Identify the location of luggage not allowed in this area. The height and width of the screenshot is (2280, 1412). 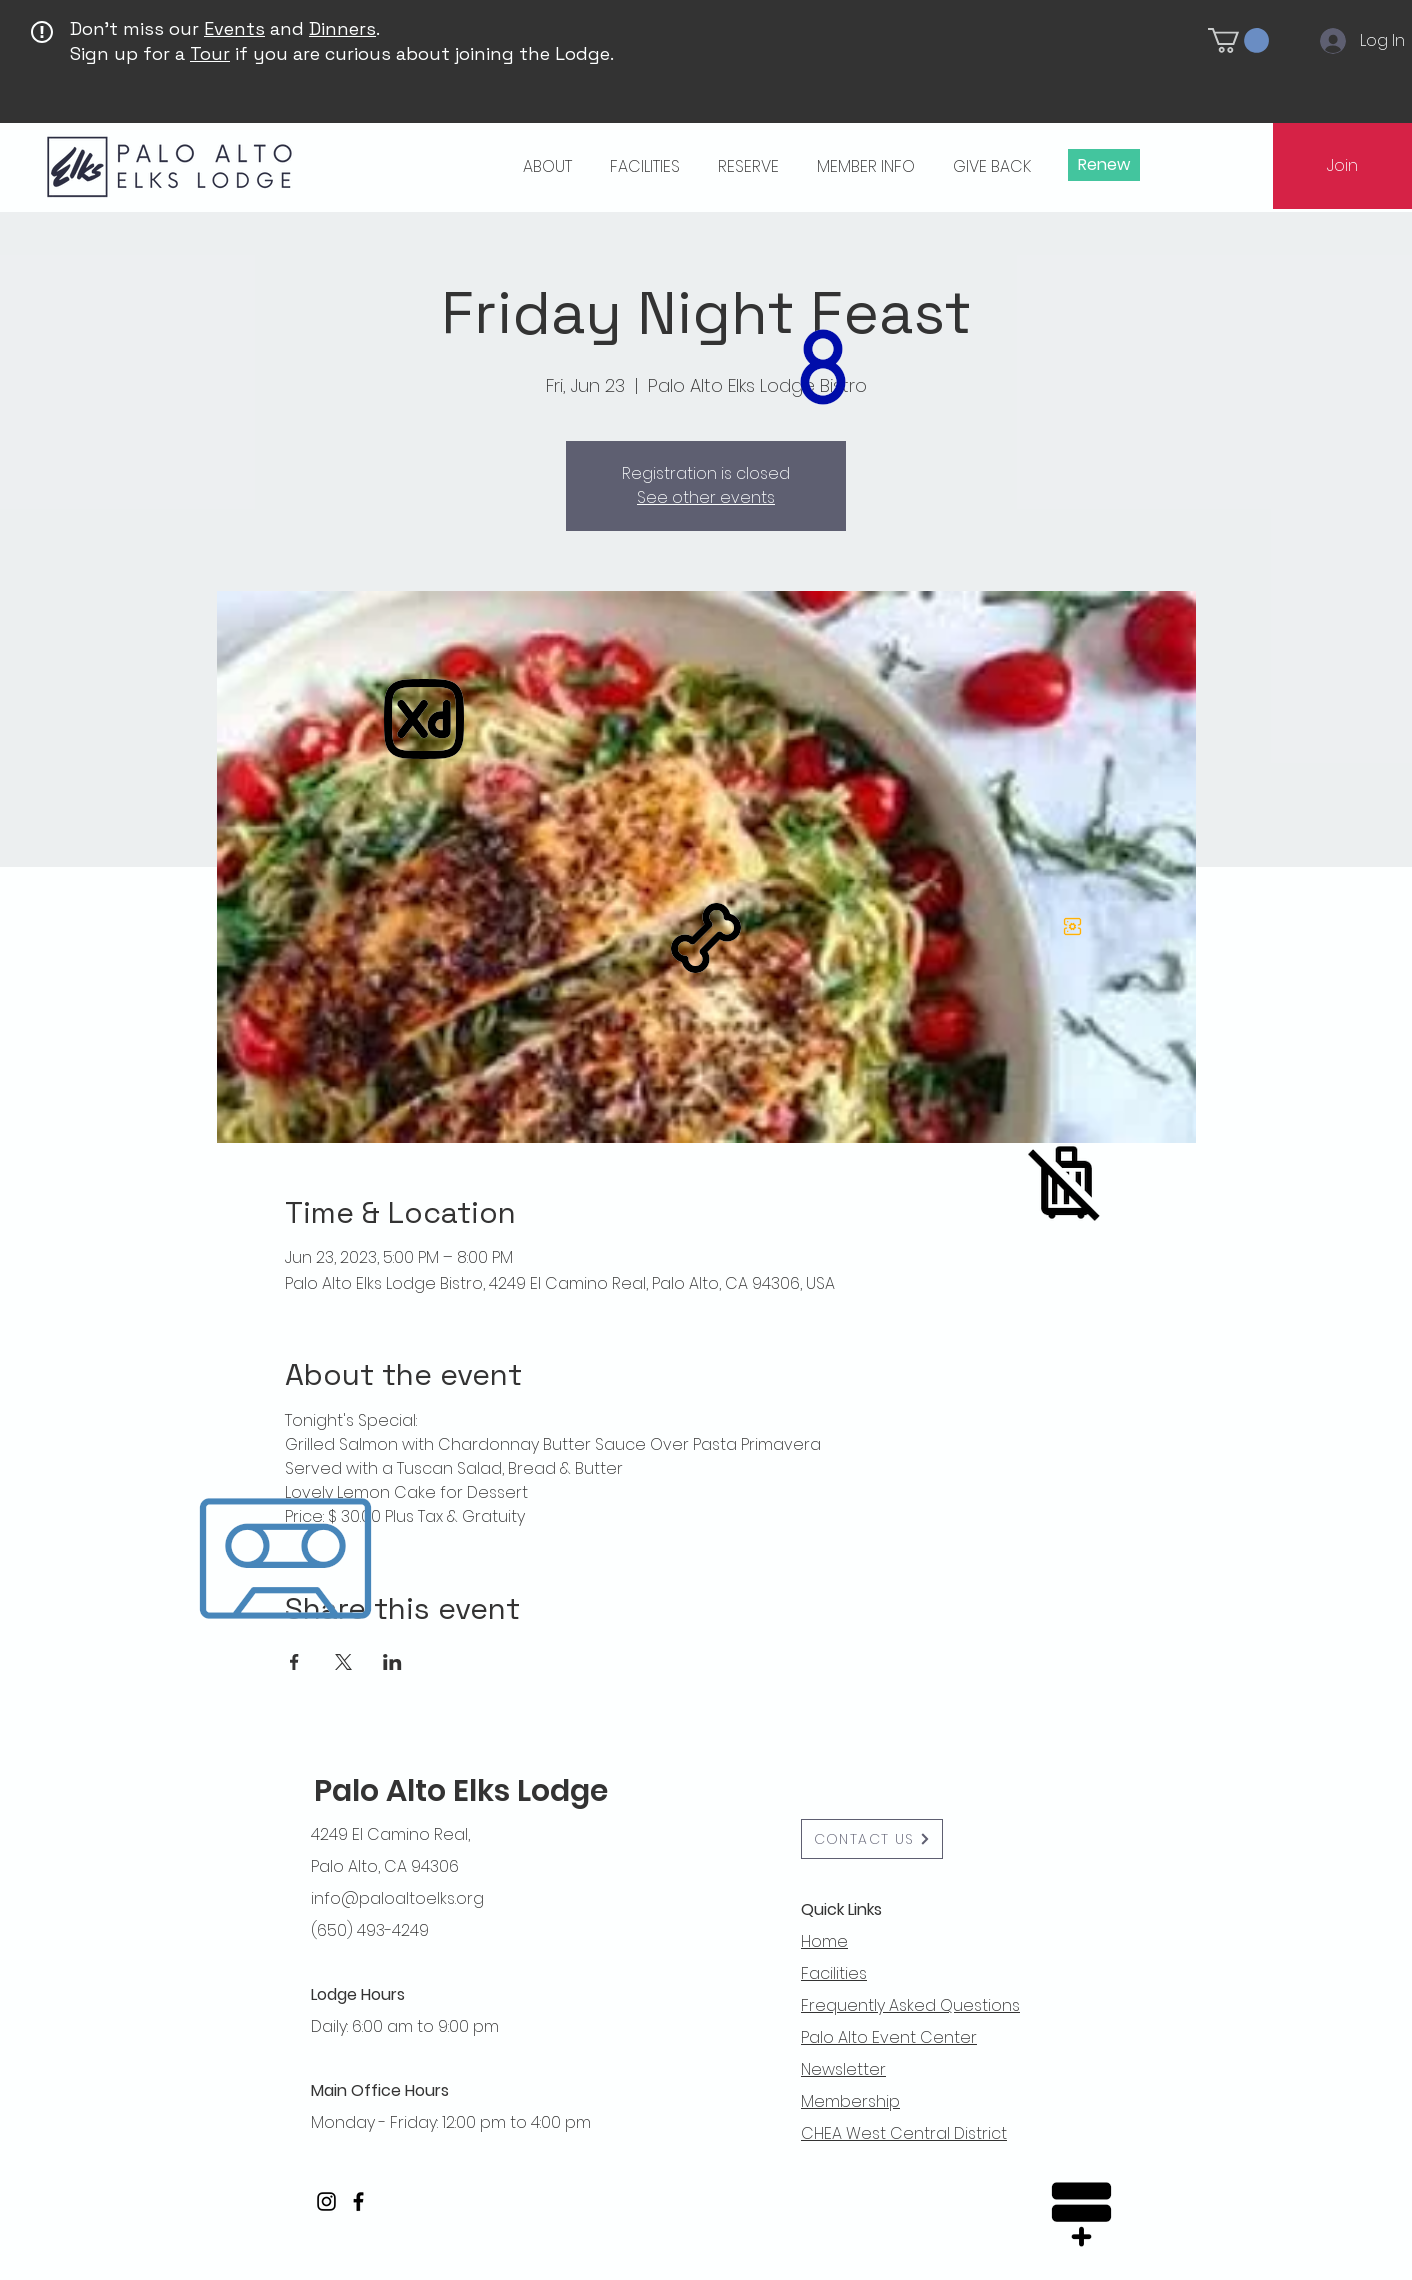
(1066, 1182).